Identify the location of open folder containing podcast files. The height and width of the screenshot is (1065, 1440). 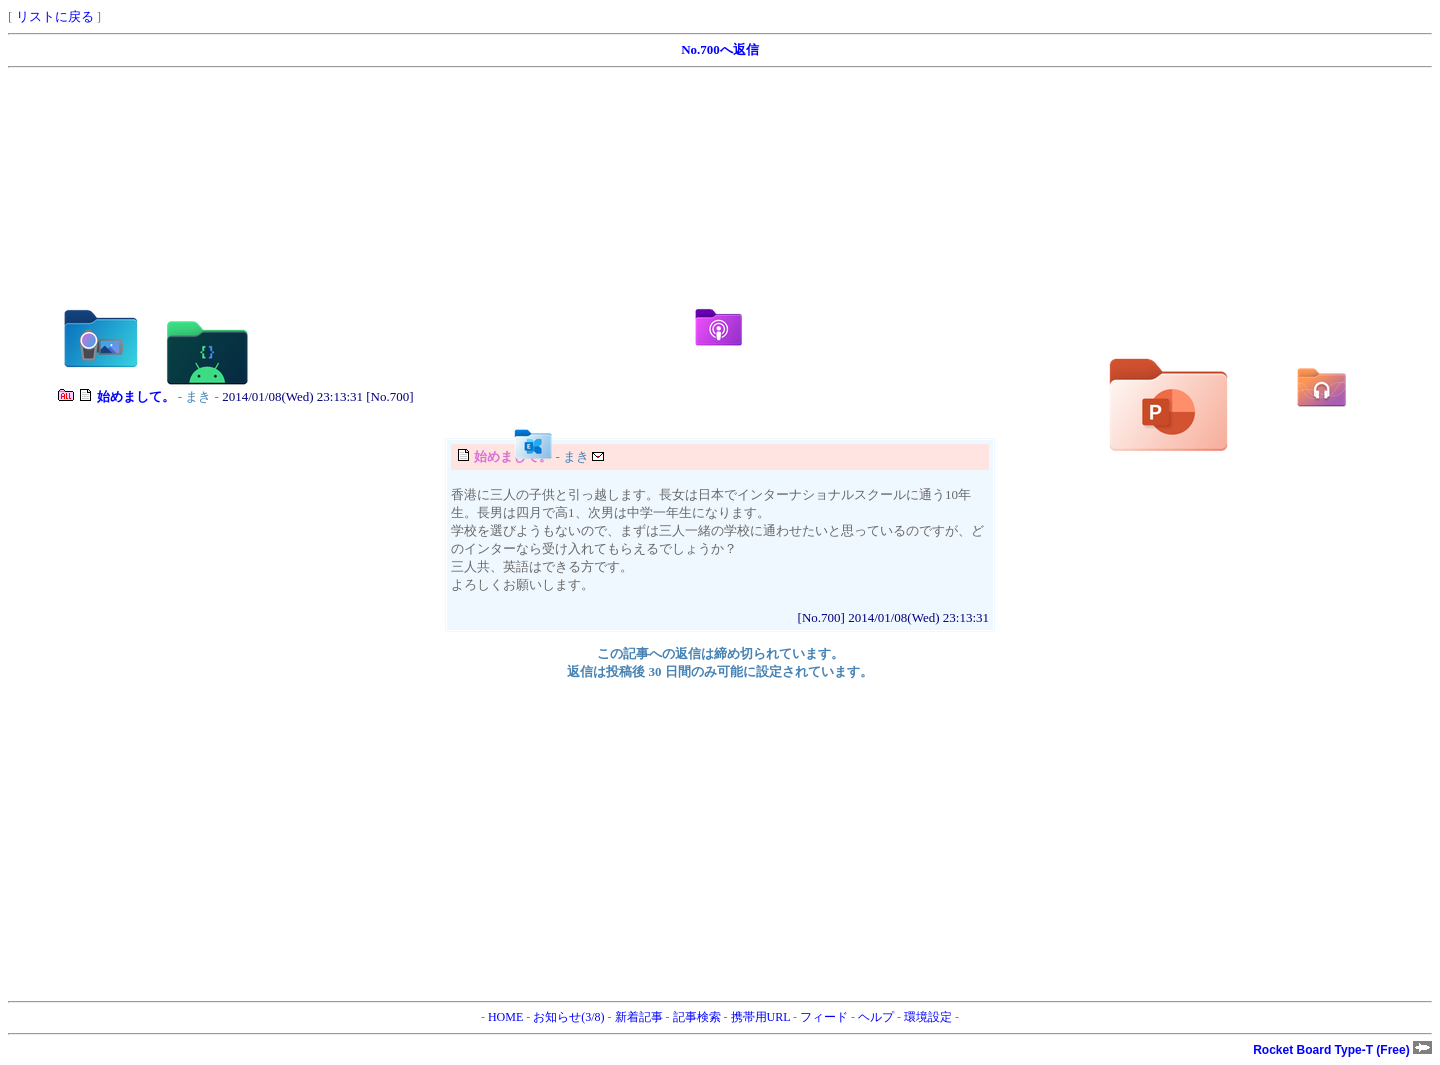
(718, 328).